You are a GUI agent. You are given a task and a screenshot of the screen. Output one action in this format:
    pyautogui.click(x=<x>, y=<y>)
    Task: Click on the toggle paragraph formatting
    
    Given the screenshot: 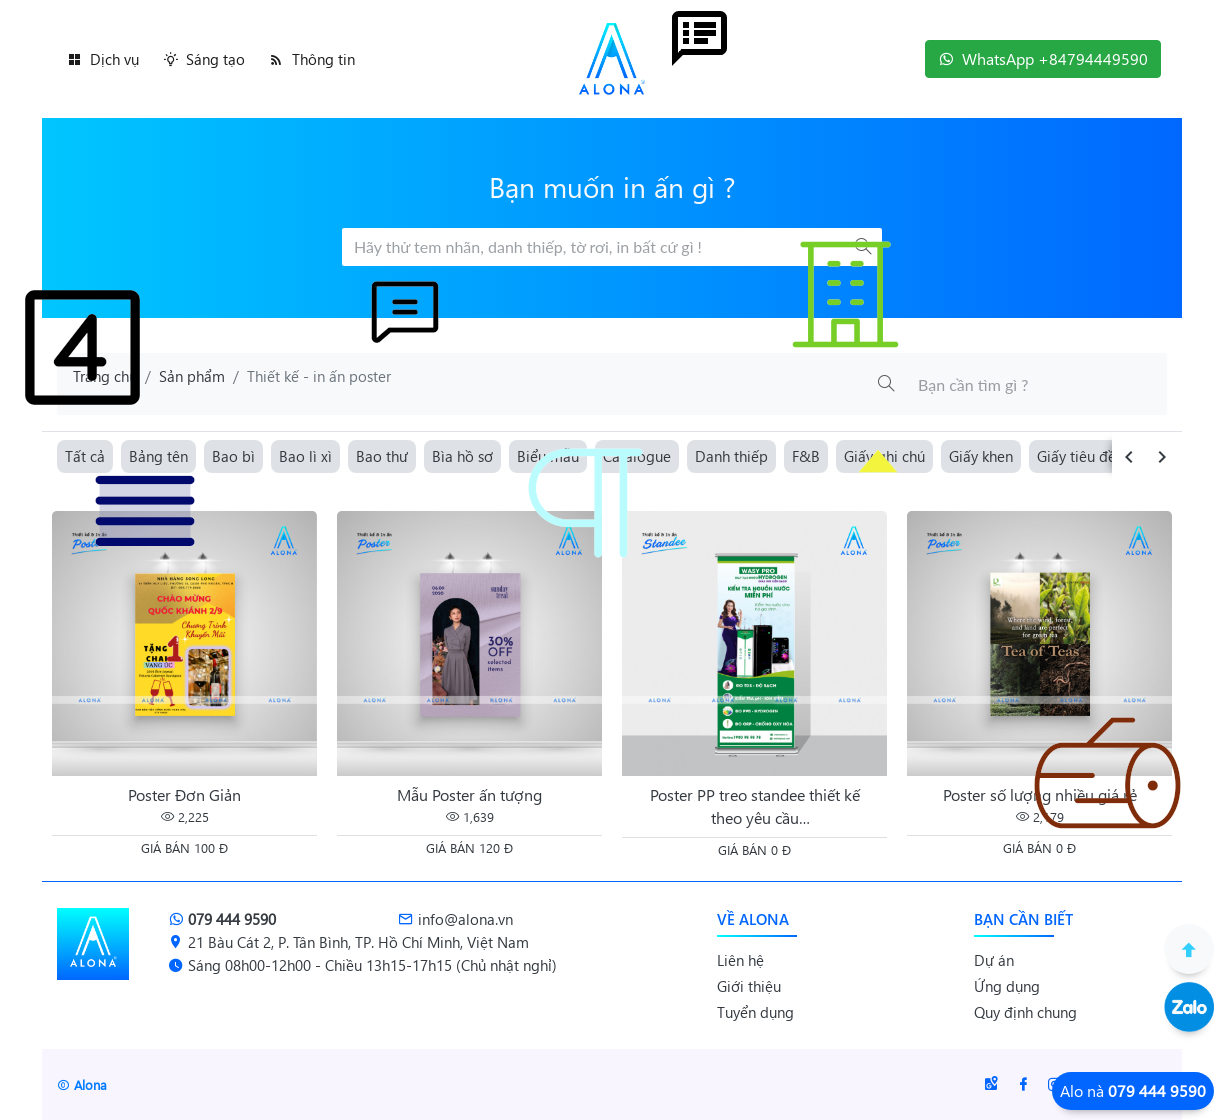 What is the action you would take?
    pyautogui.click(x=588, y=503)
    